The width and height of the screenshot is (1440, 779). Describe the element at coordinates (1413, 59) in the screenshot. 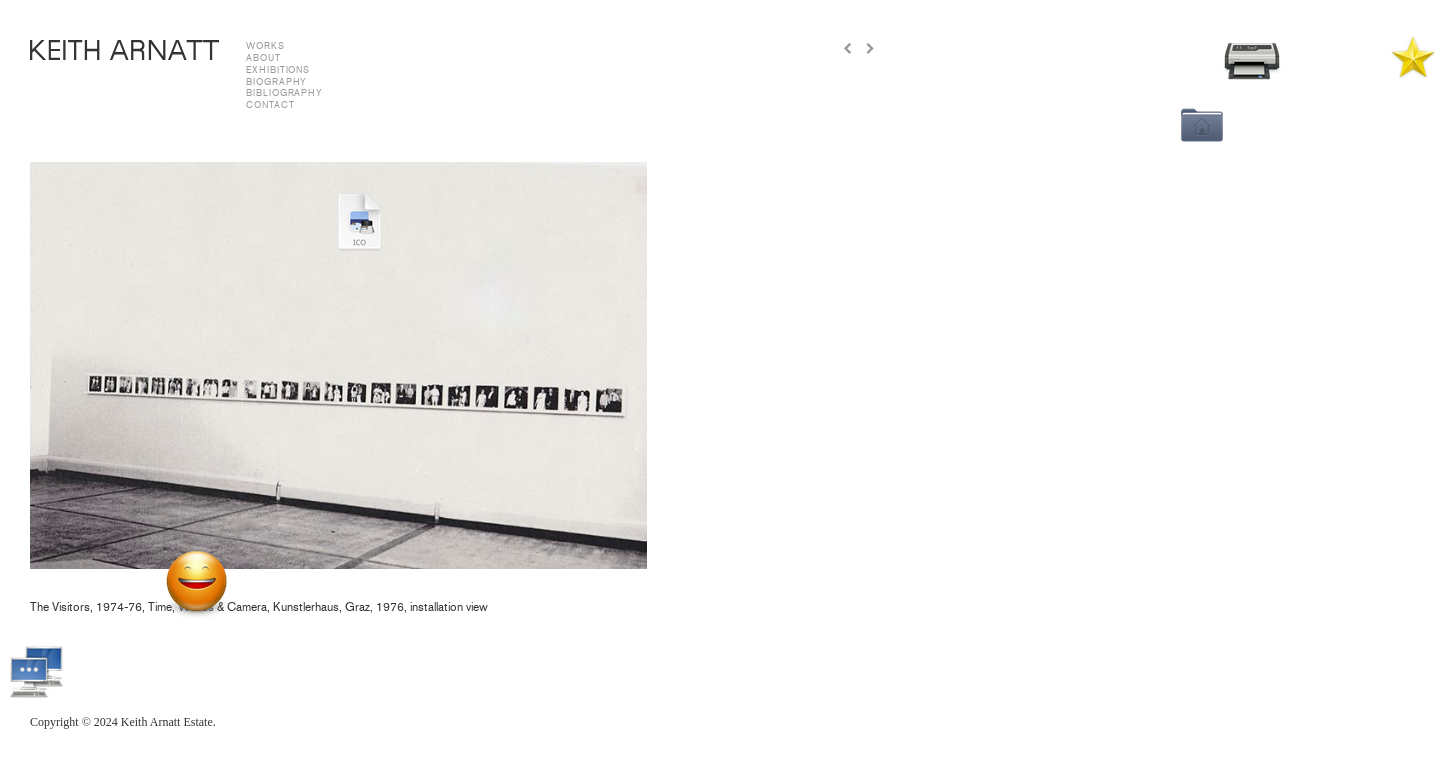

I see `indicates a starred or favorited item` at that location.